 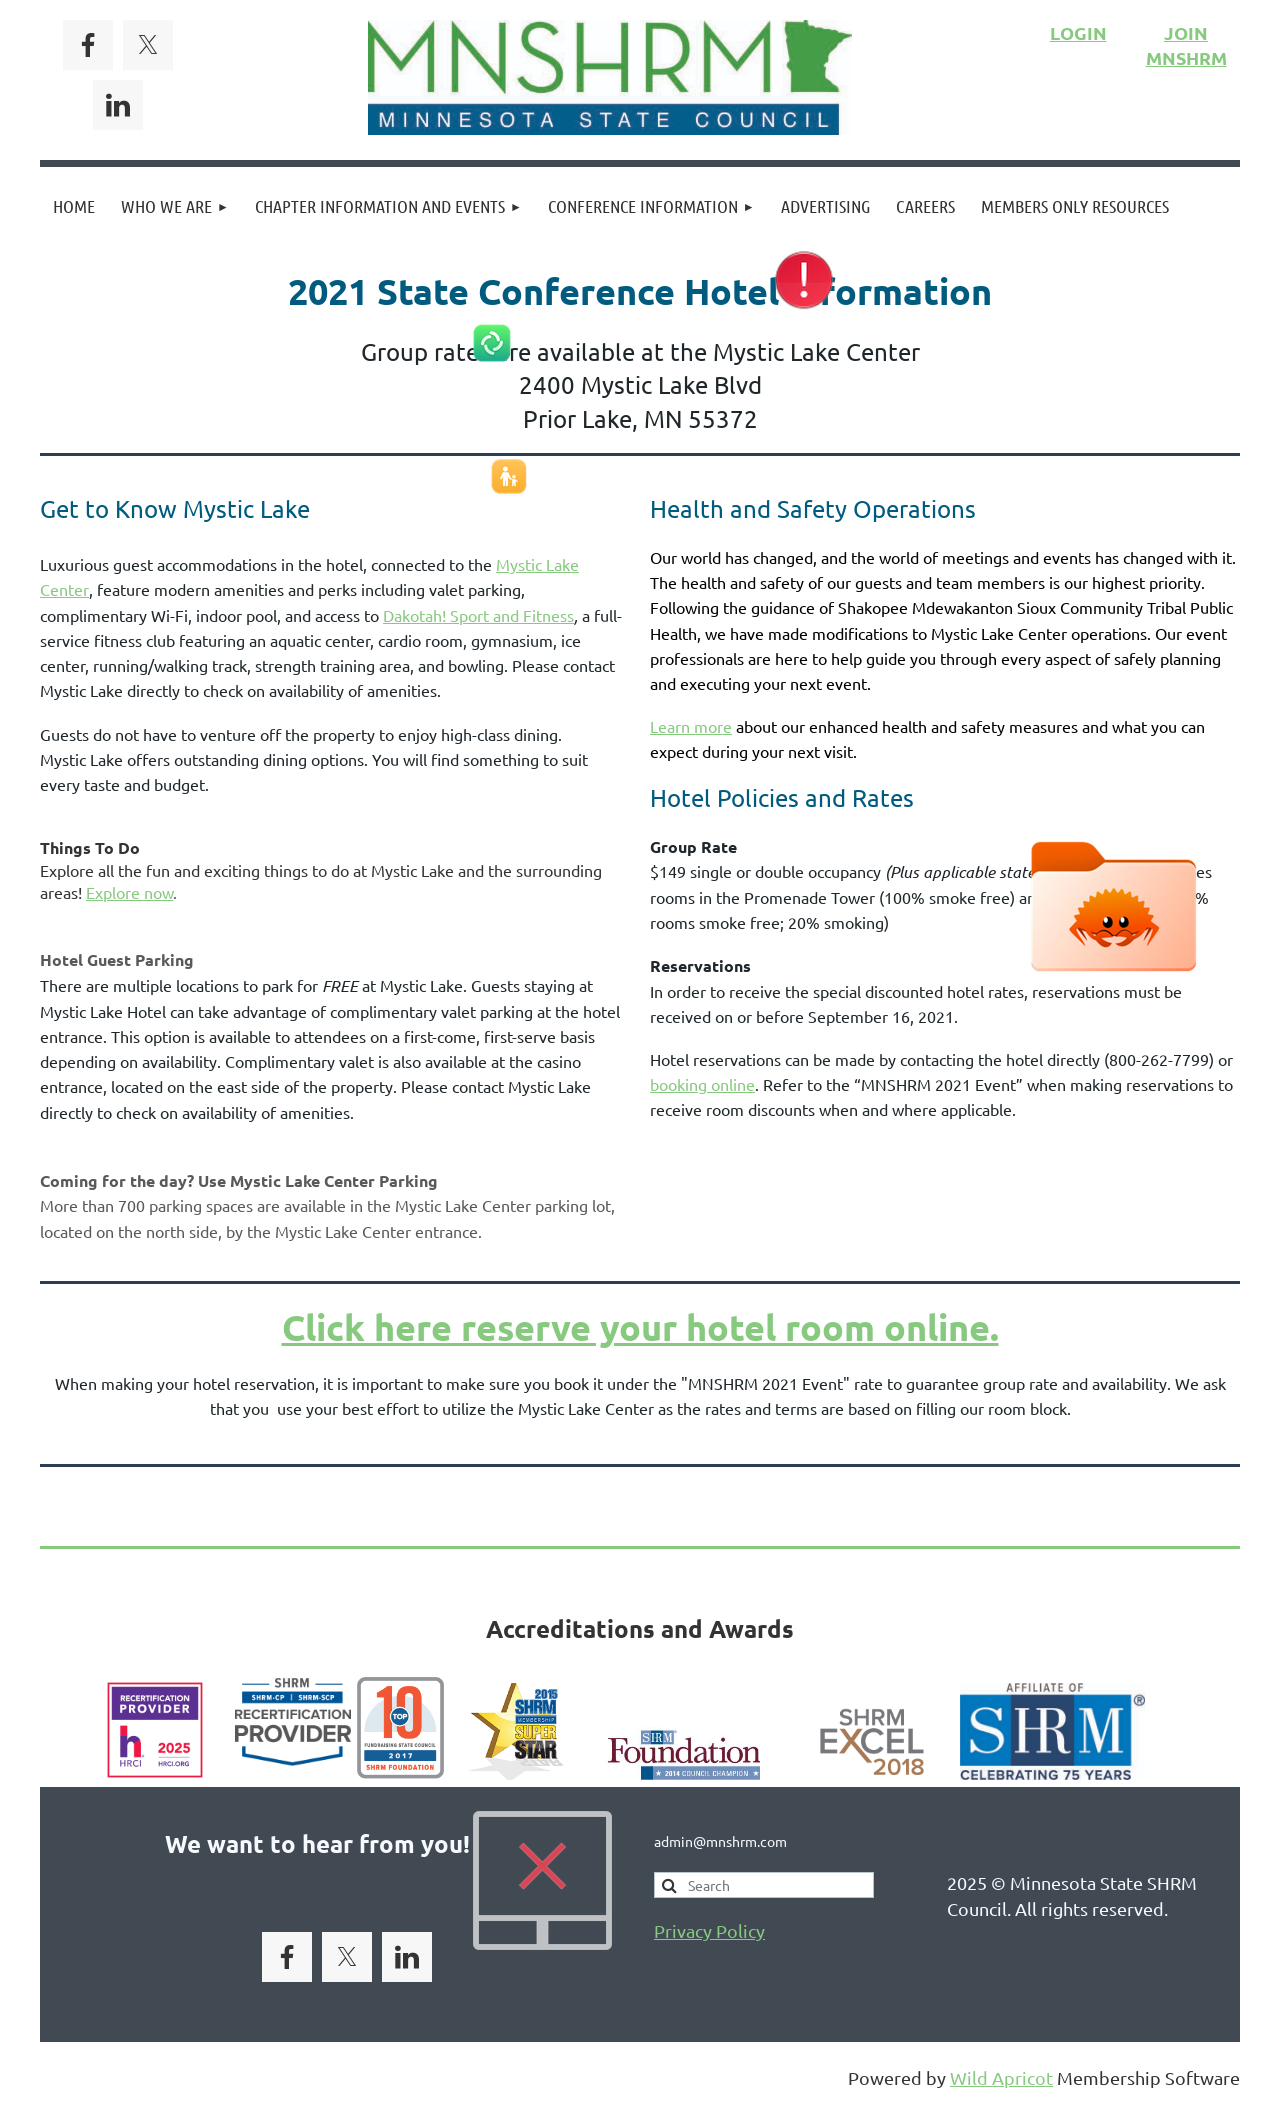 What do you see at coordinates (804, 280) in the screenshot?
I see `indicates a warning or alert requiring attention` at bounding box center [804, 280].